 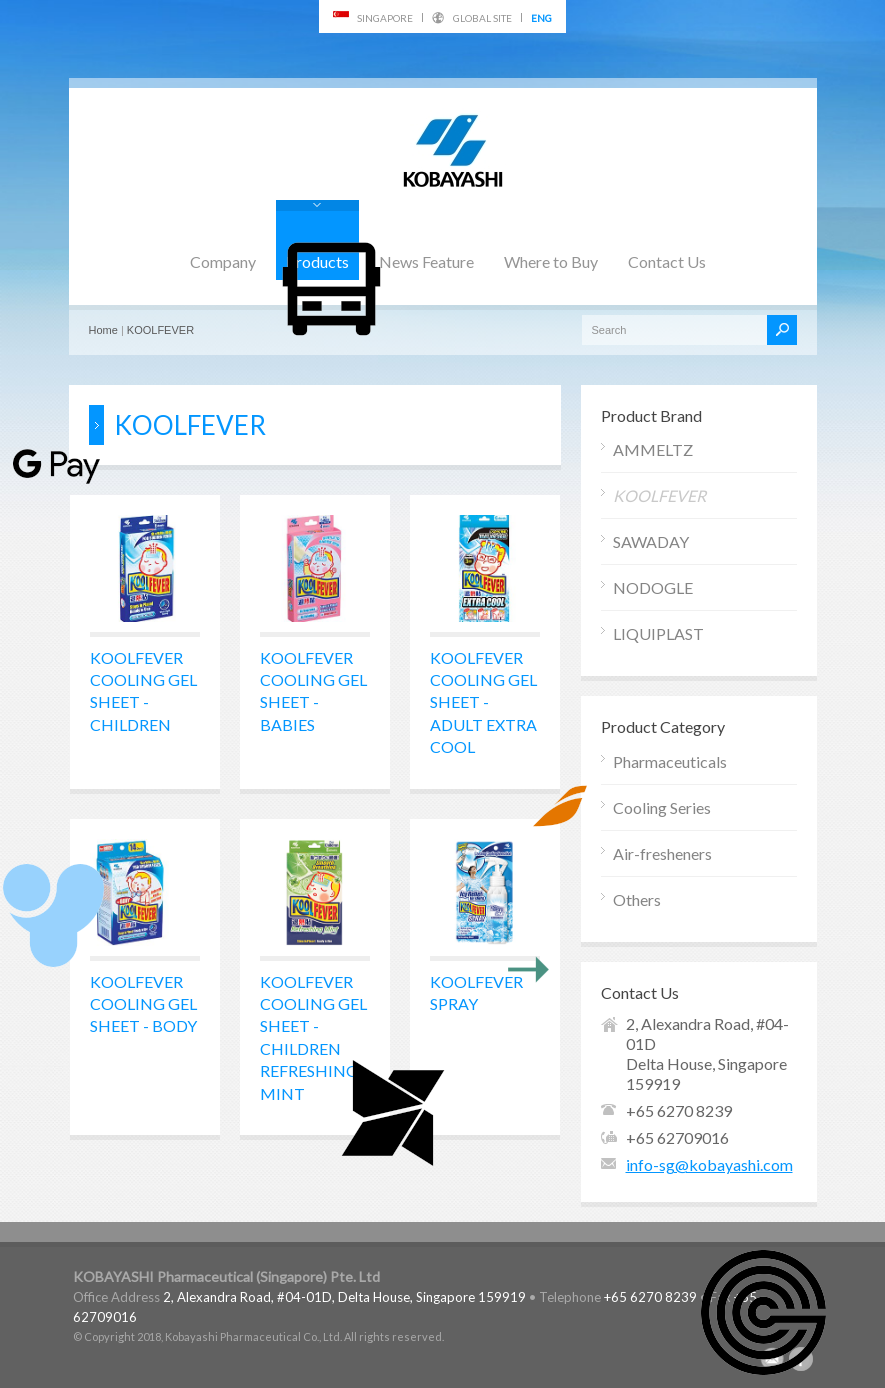 What do you see at coordinates (56, 466) in the screenshot?
I see `pay with google pay` at bounding box center [56, 466].